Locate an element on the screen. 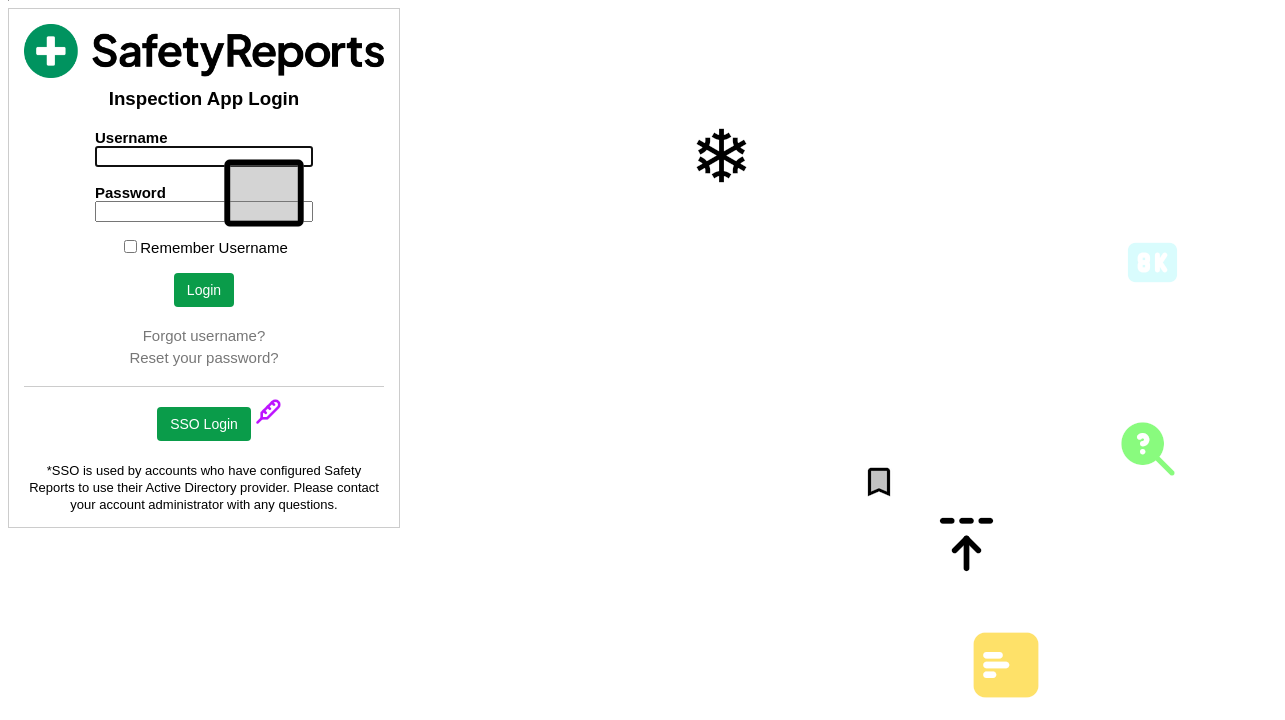 The image size is (1285, 720). represents a container or frame element is located at coordinates (264, 193).